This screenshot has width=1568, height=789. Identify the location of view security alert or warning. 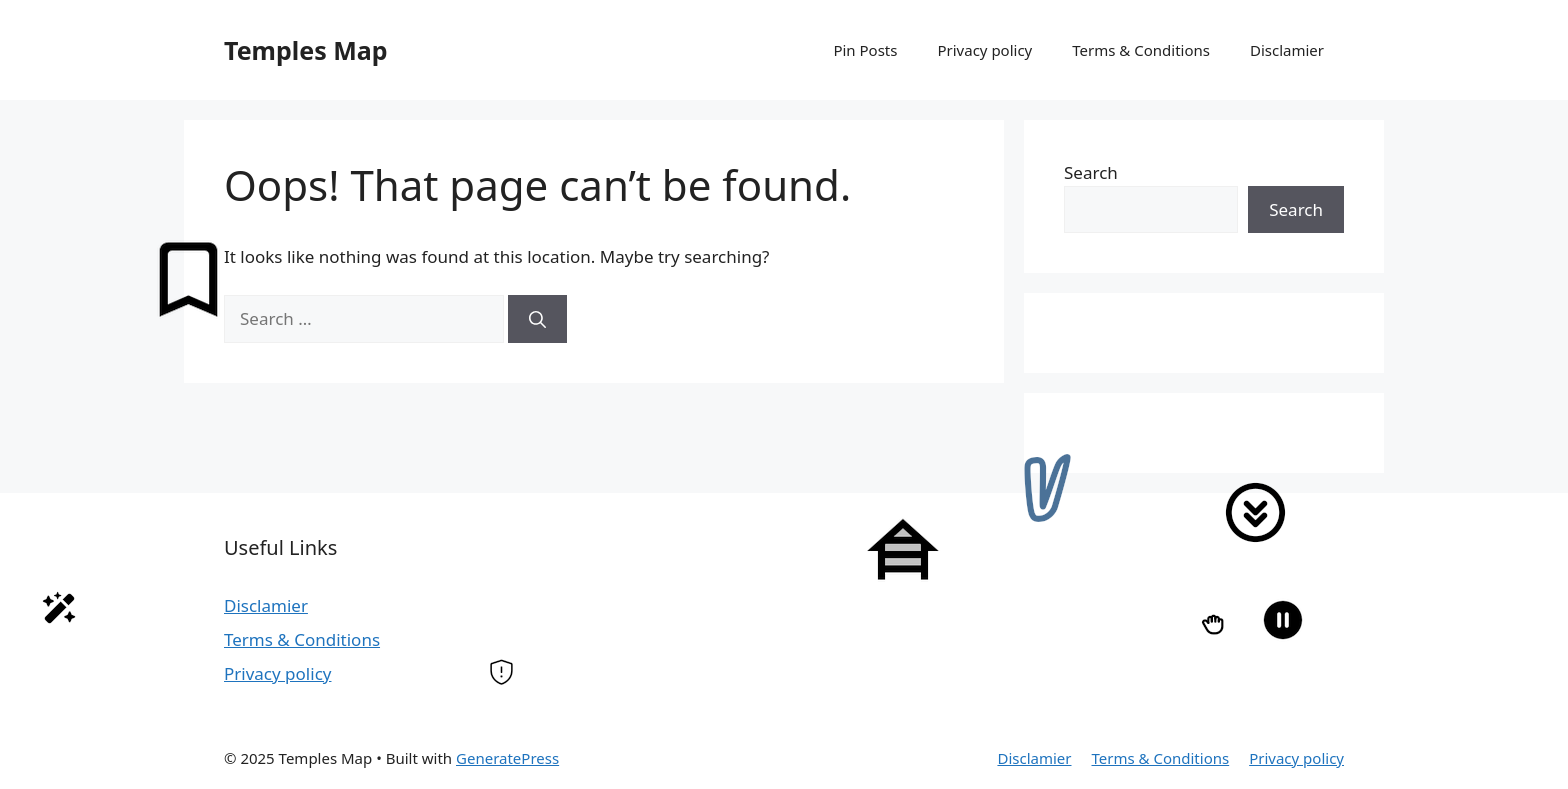
(501, 672).